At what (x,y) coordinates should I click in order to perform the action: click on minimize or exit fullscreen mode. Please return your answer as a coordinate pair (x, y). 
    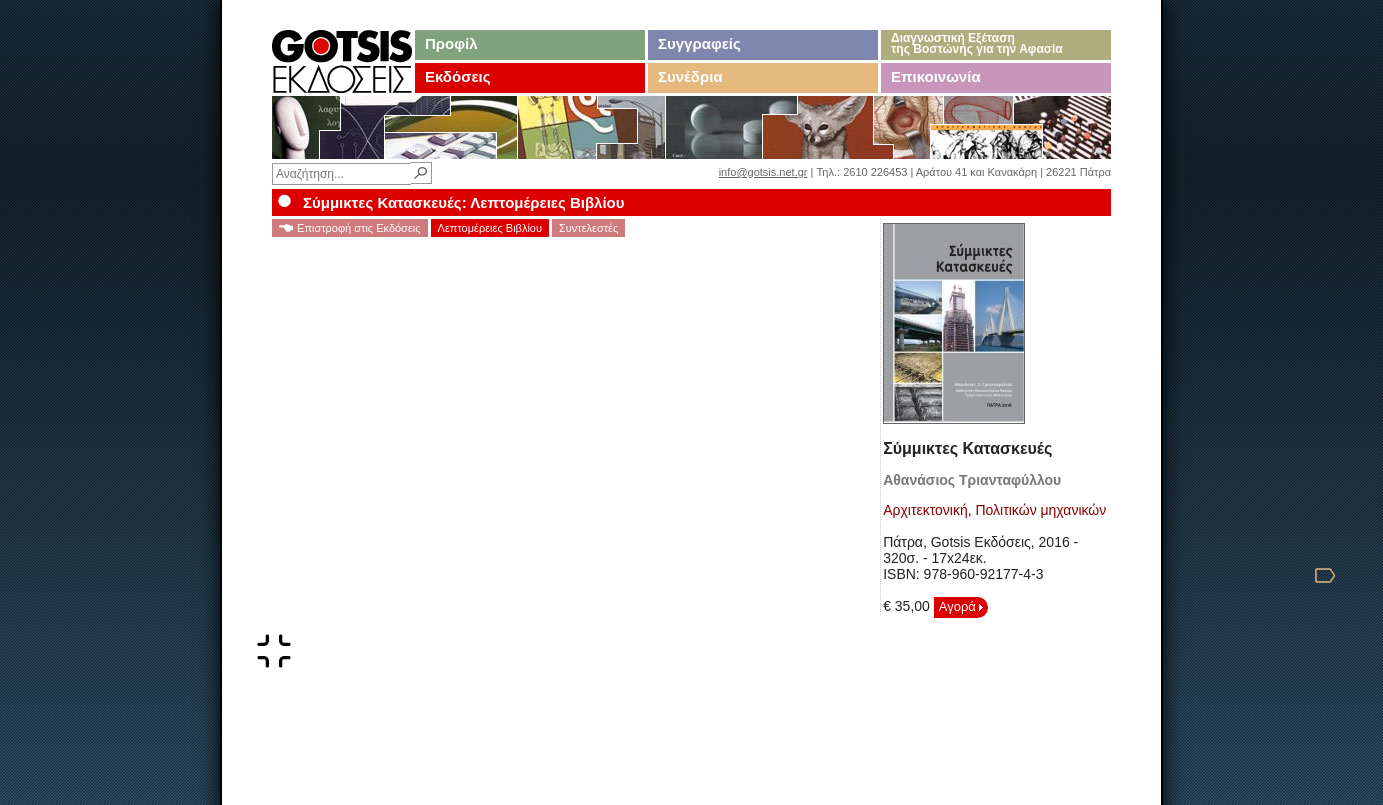
    Looking at the image, I should click on (274, 651).